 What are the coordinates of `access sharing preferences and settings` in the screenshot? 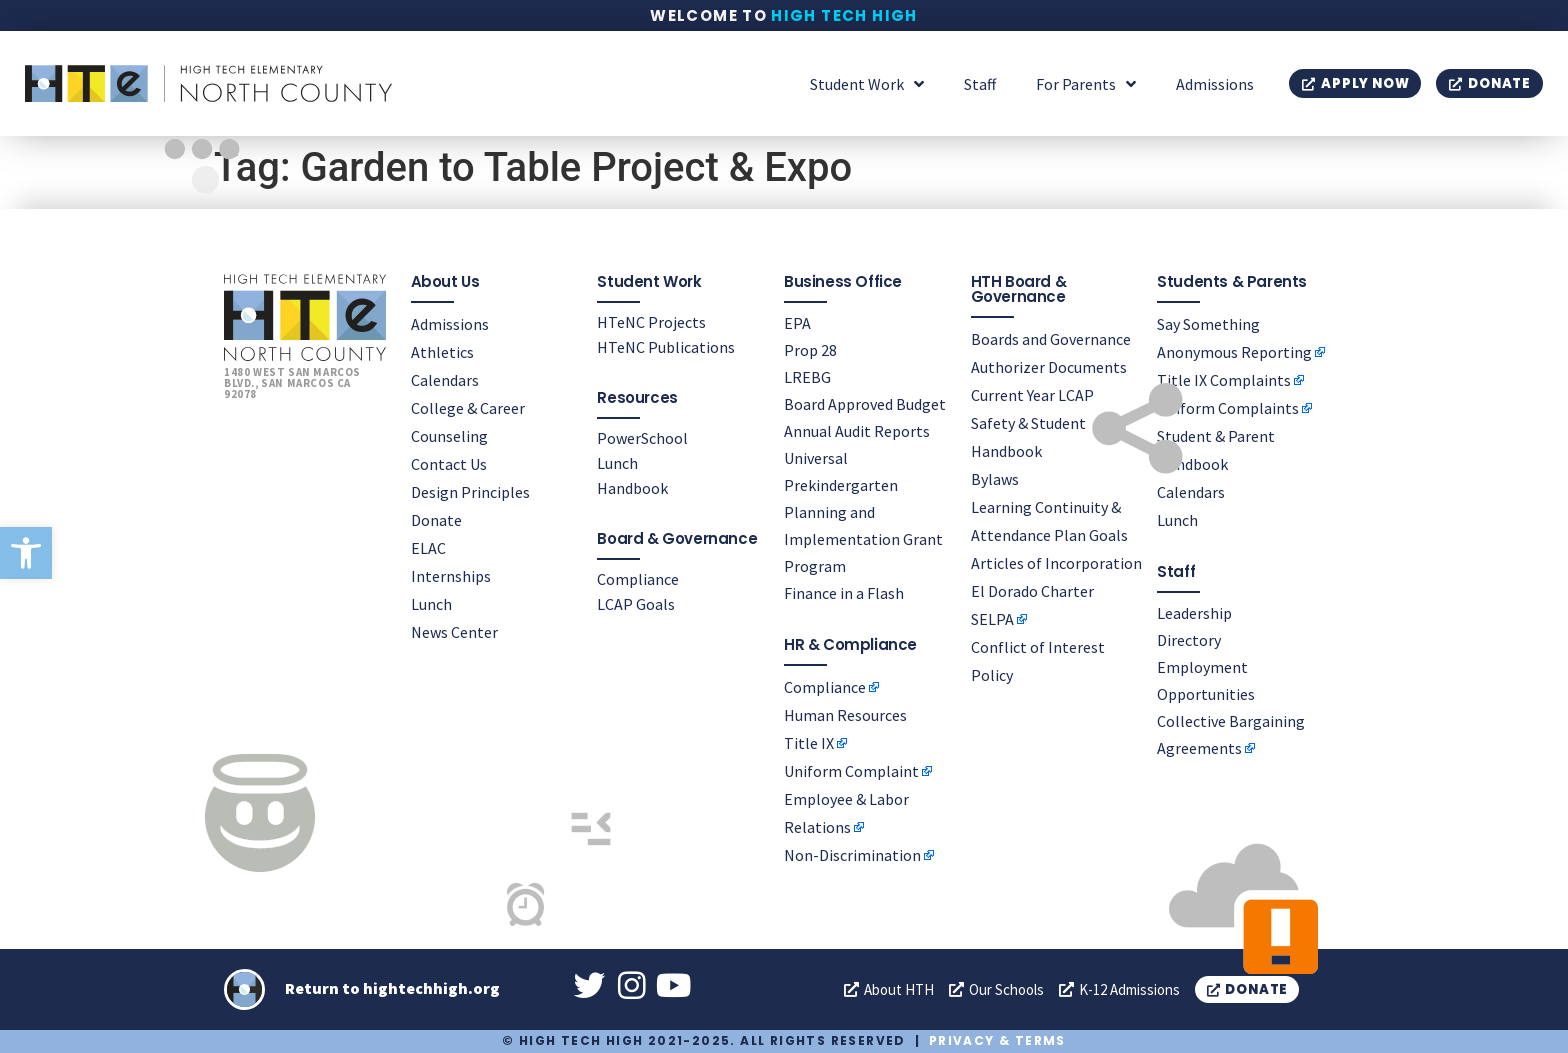 It's located at (1137, 428).